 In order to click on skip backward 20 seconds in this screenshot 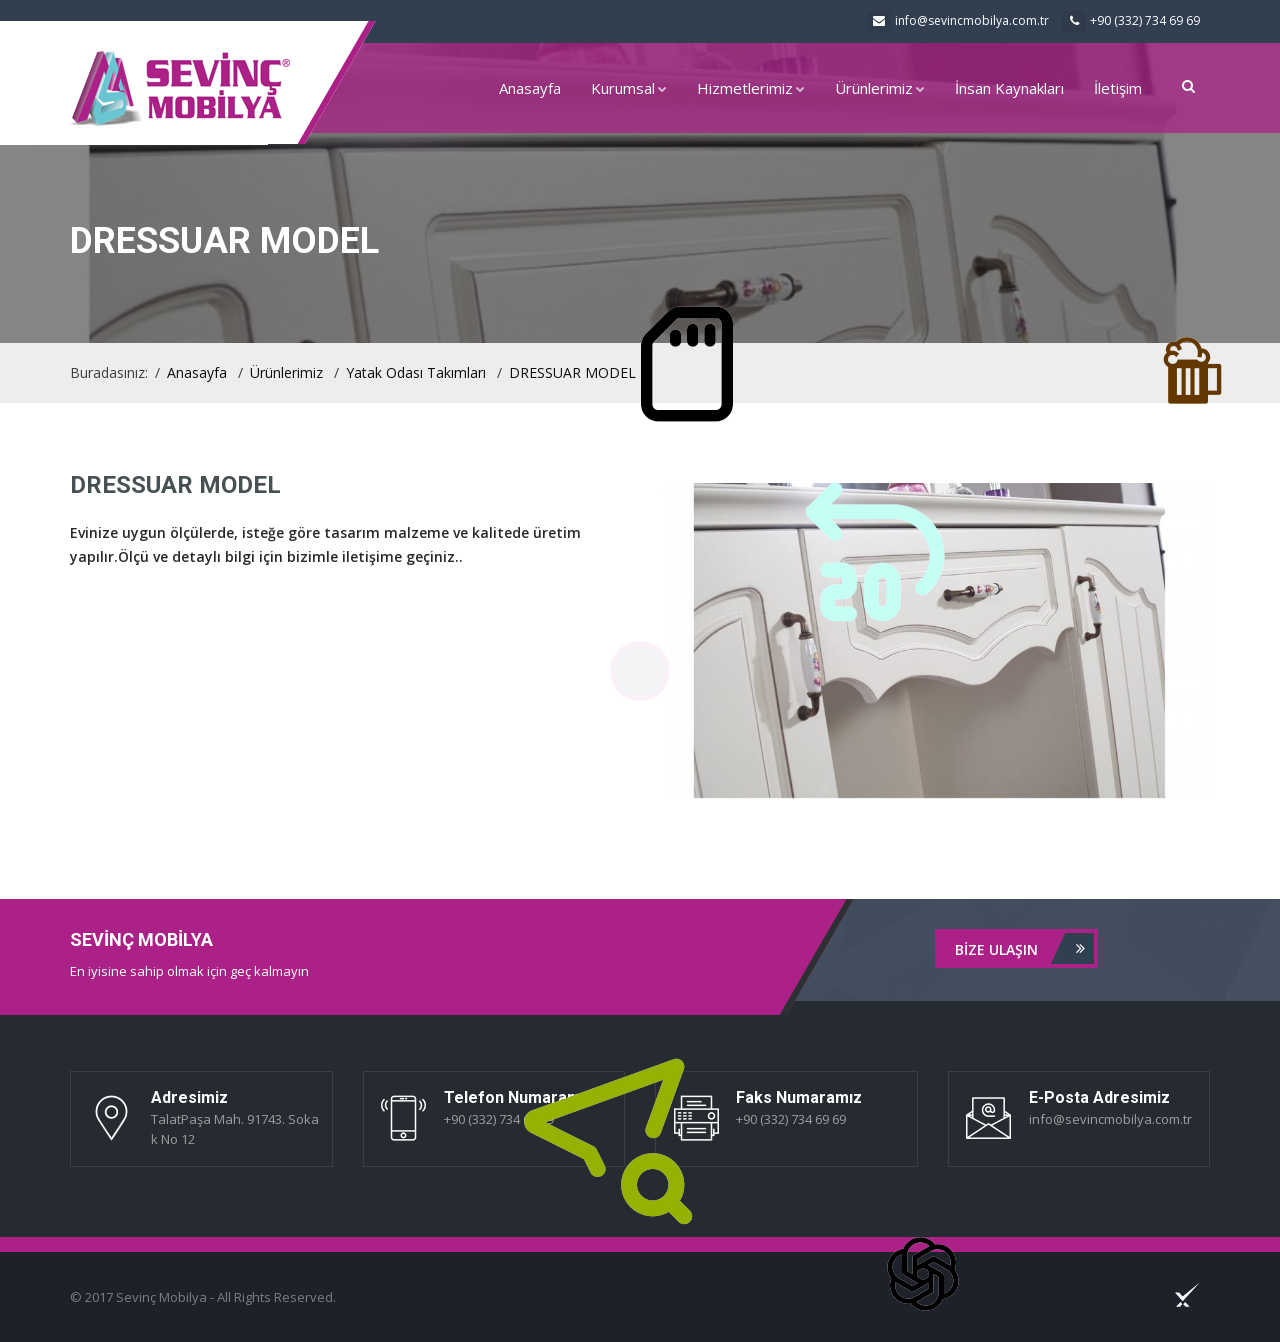, I will do `click(871, 555)`.